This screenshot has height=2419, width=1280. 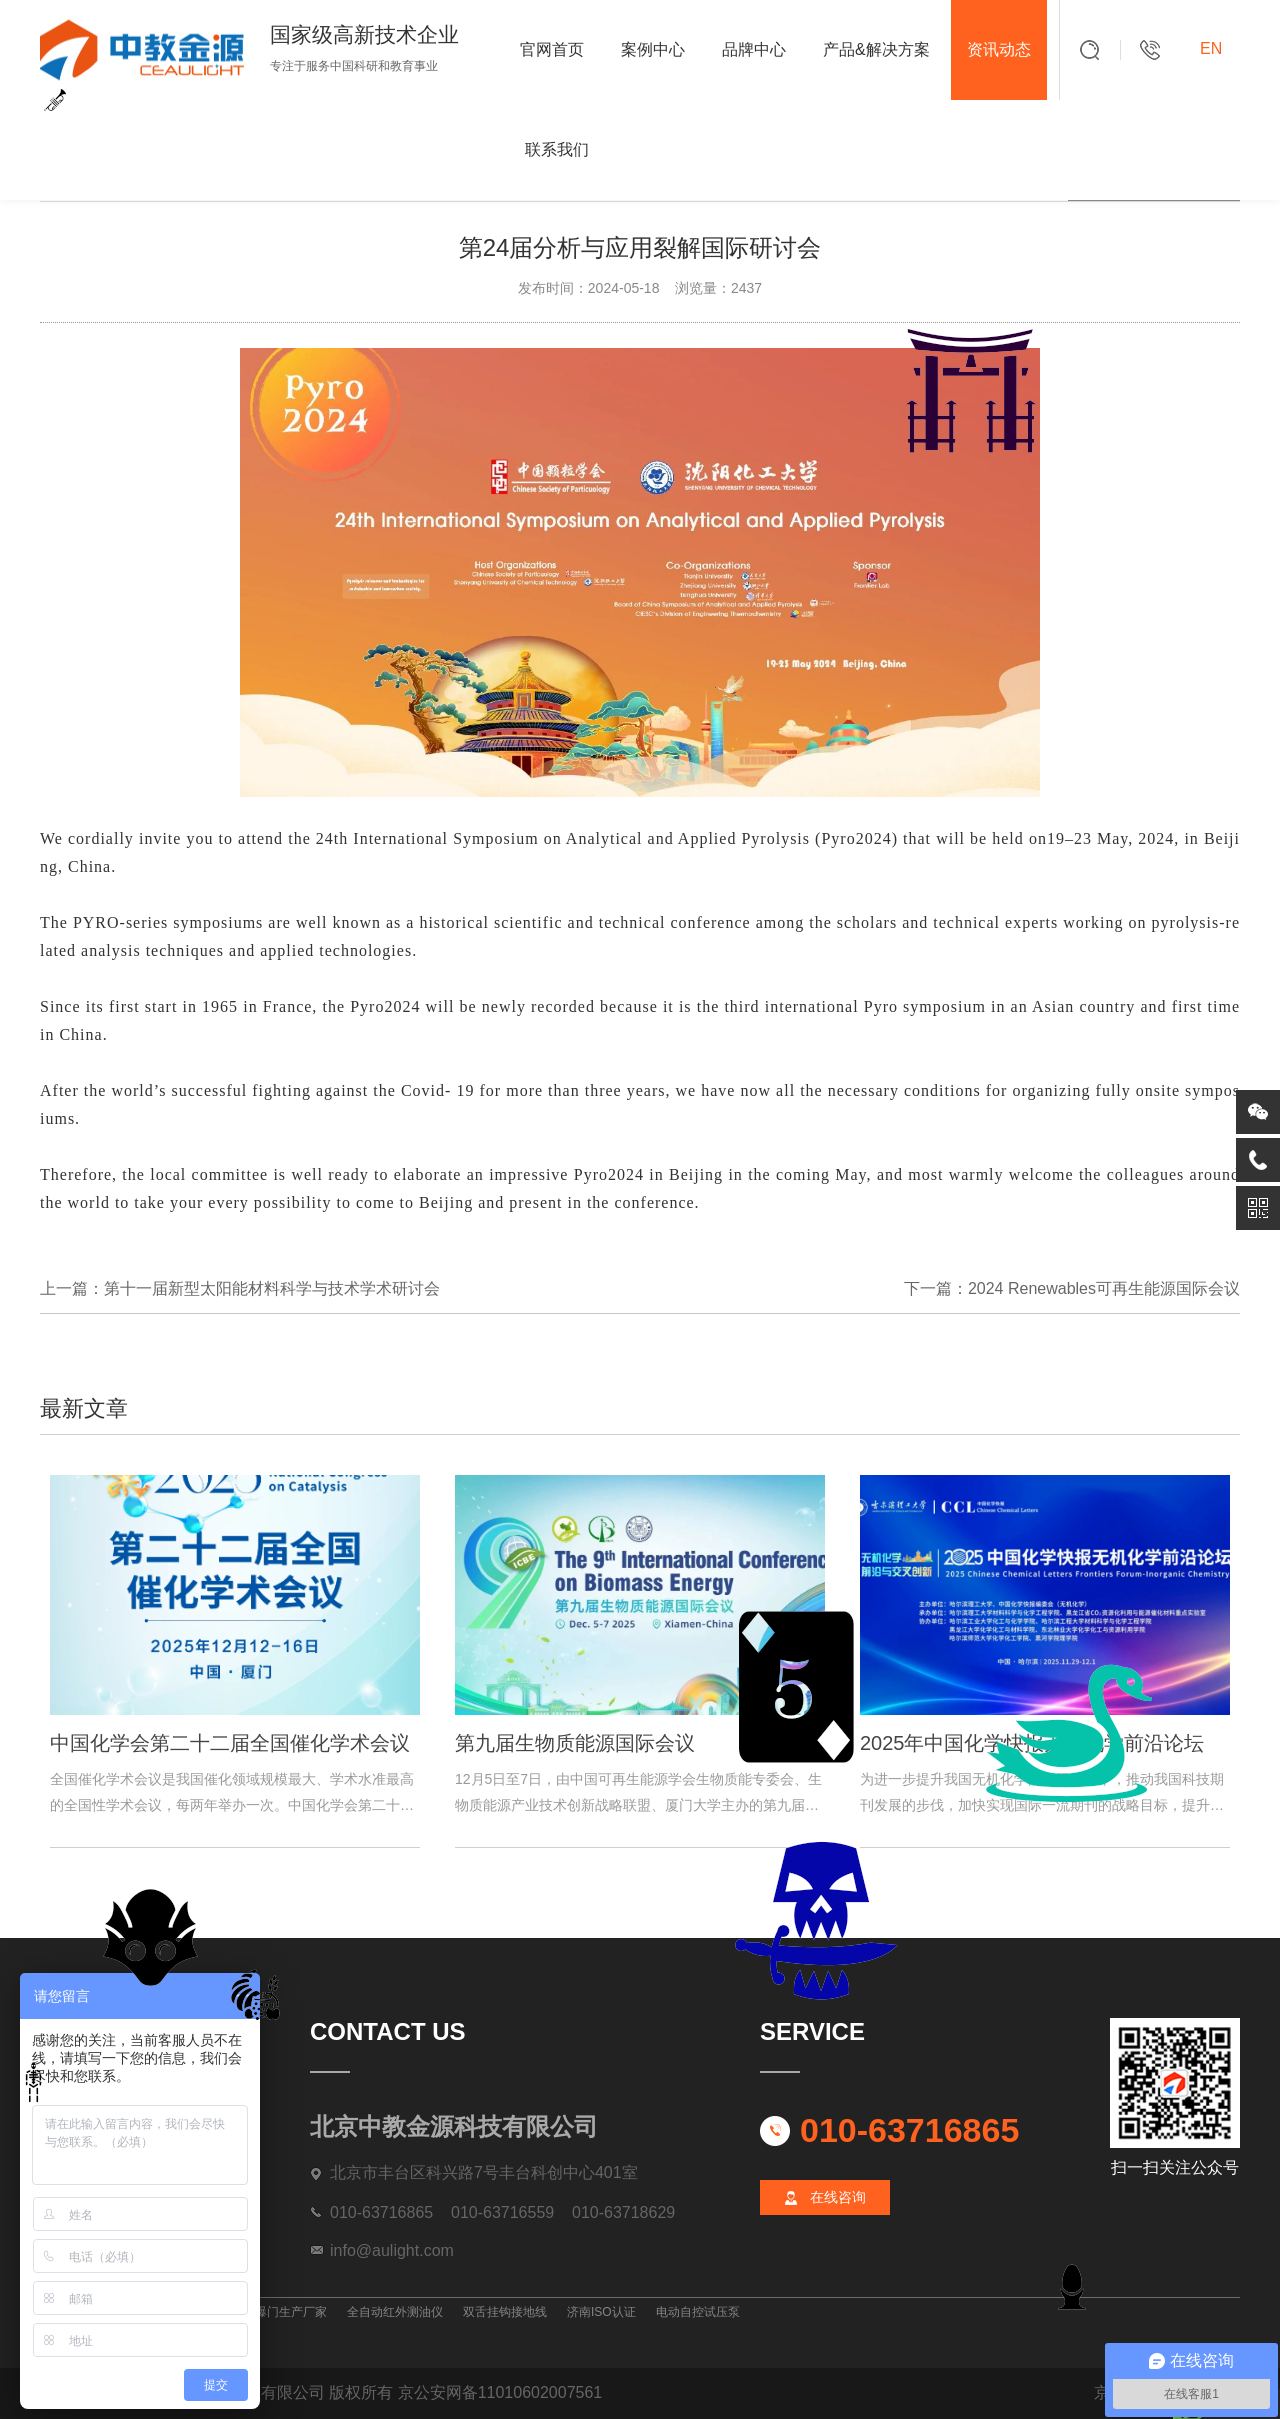 I want to click on select triton or sea creature character, so click(x=150, y=1937).